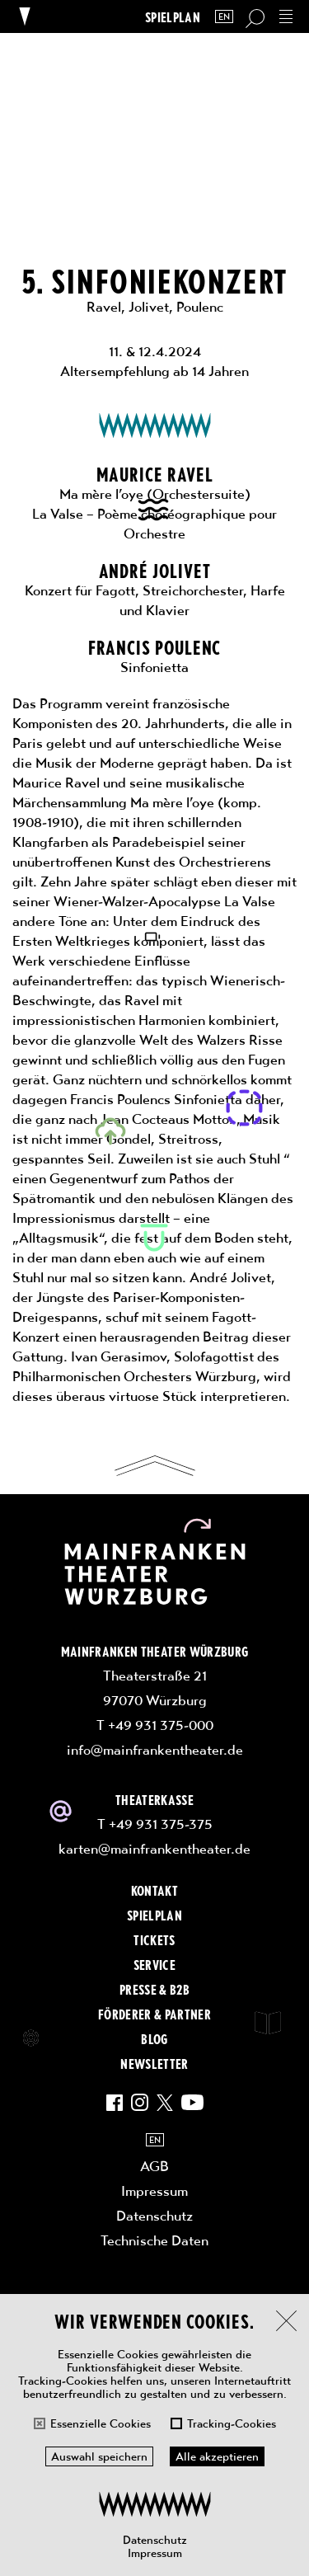 The width and height of the screenshot is (309, 2576). What do you see at coordinates (154, 1238) in the screenshot?
I see `apply overline text formatting` at bounding box center [154, 1238].